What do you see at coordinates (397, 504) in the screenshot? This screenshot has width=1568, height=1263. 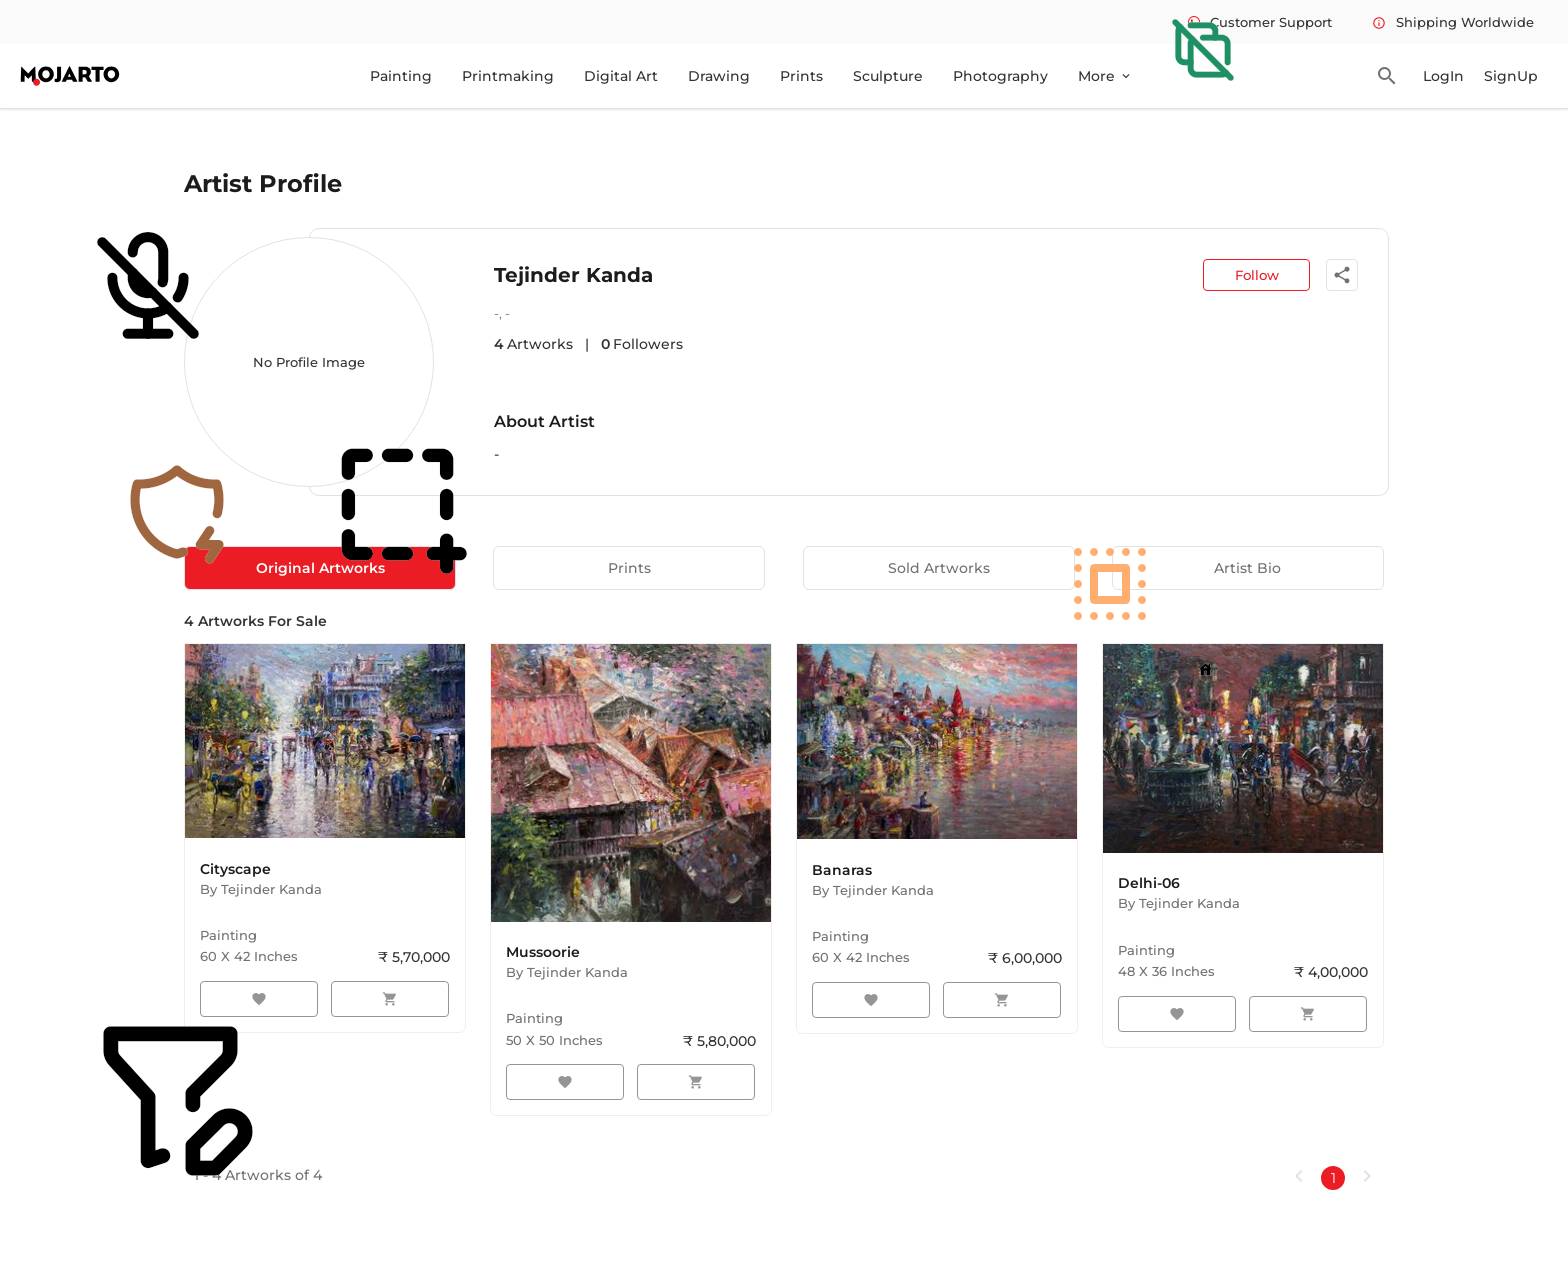 I see `add to current selection` at bounding box center [397, 504].